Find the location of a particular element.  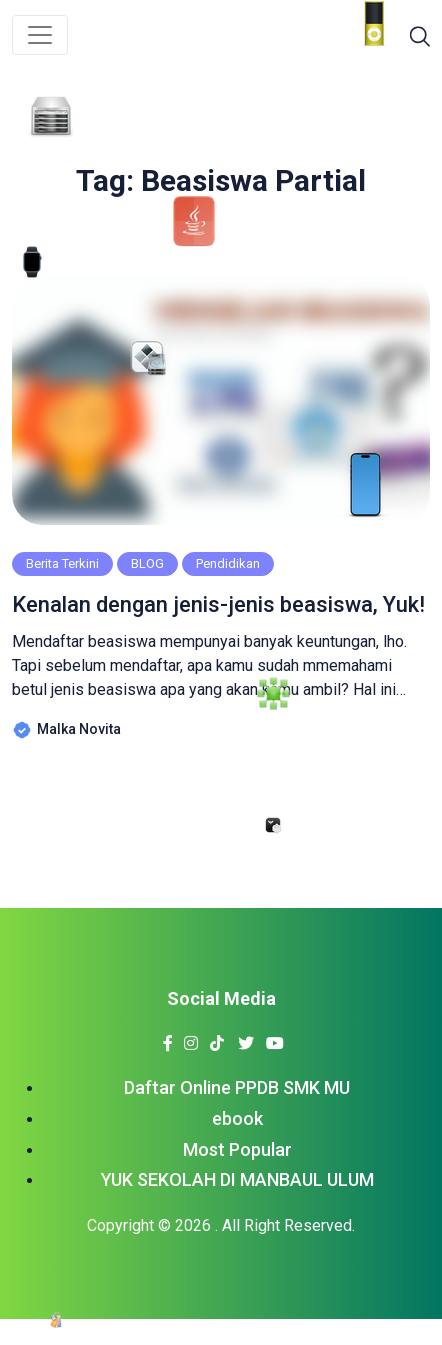

iPod nano device in yellow is located at coordinates (374, 24).